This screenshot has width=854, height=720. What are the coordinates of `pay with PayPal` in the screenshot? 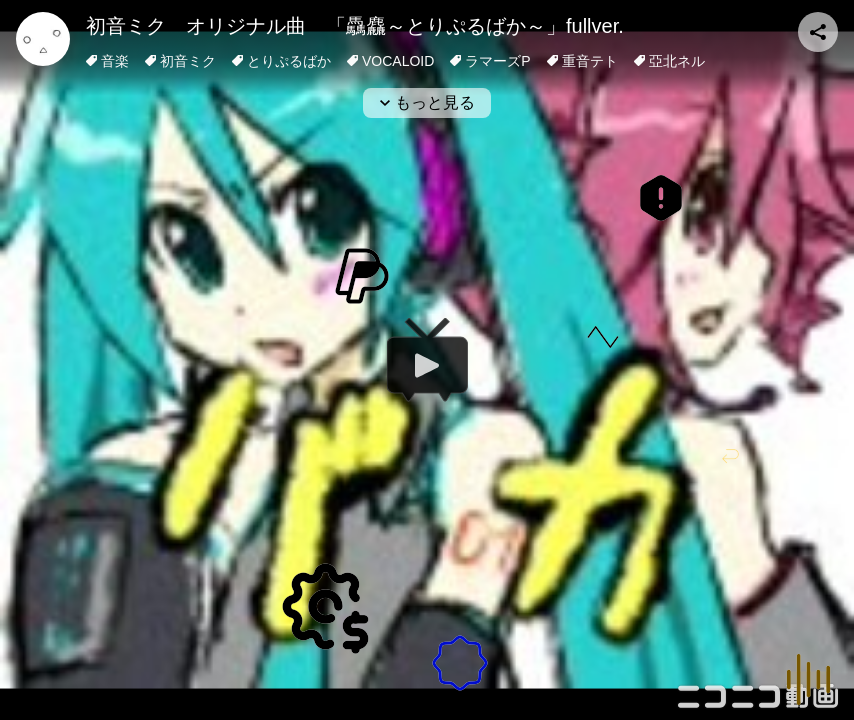 It's located at (361, 276).